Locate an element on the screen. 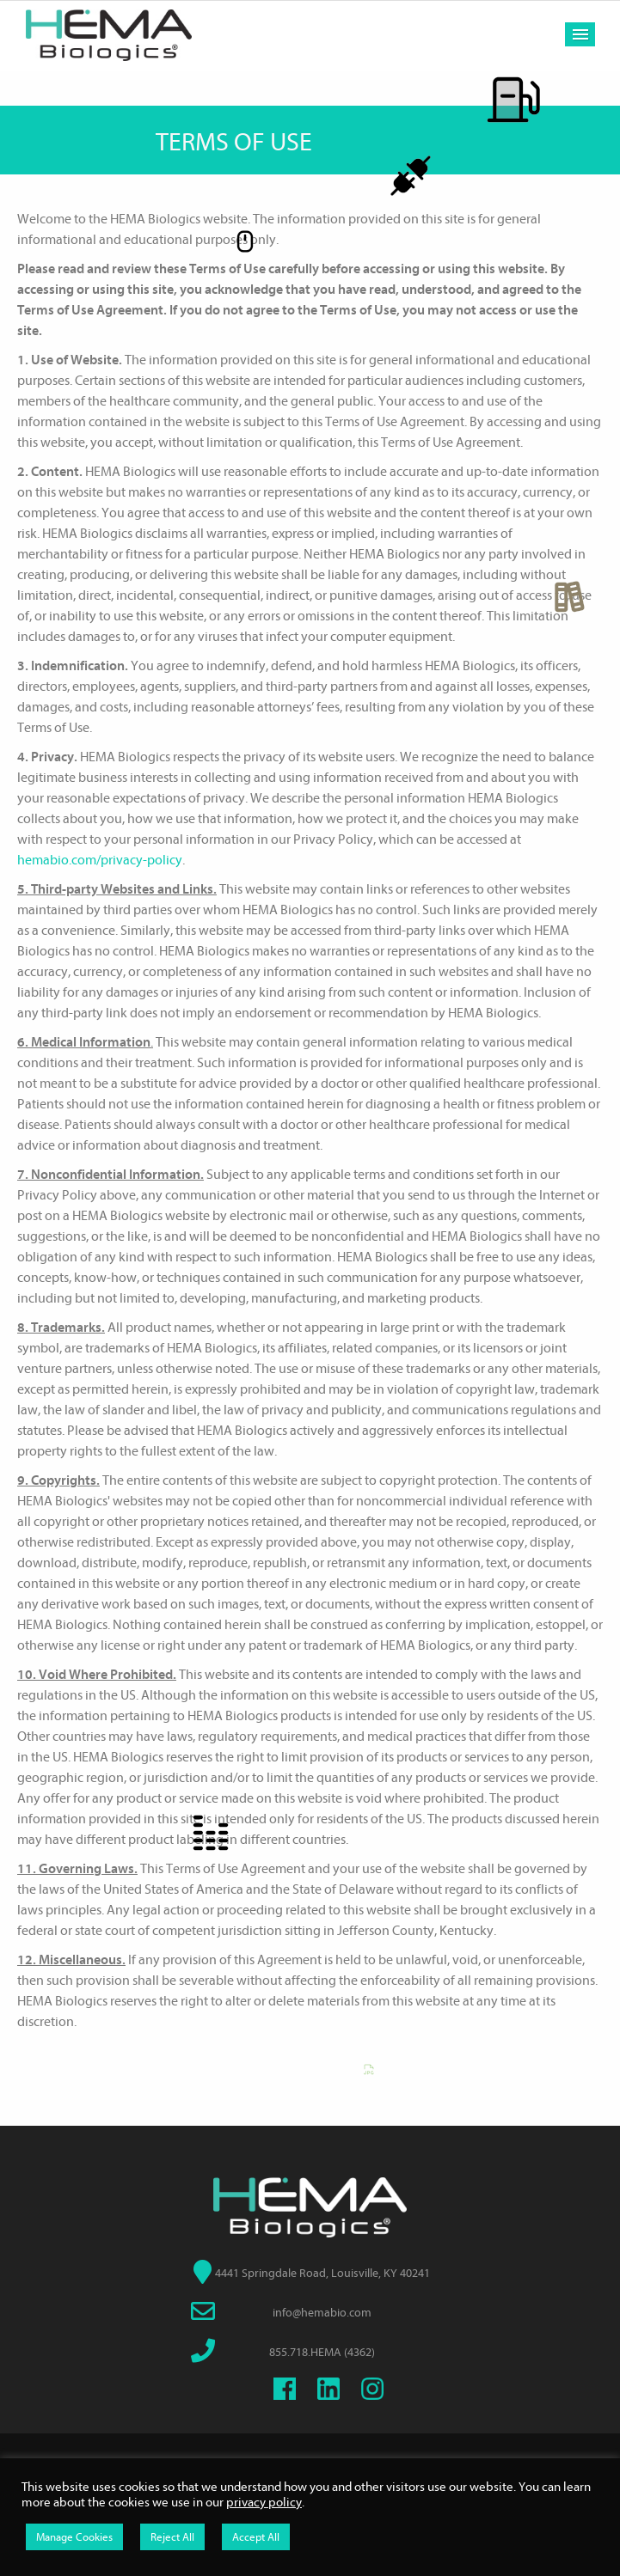 This screenshot has height=2576, width=620. access your library or book collection is located at coordinates (568, 597).